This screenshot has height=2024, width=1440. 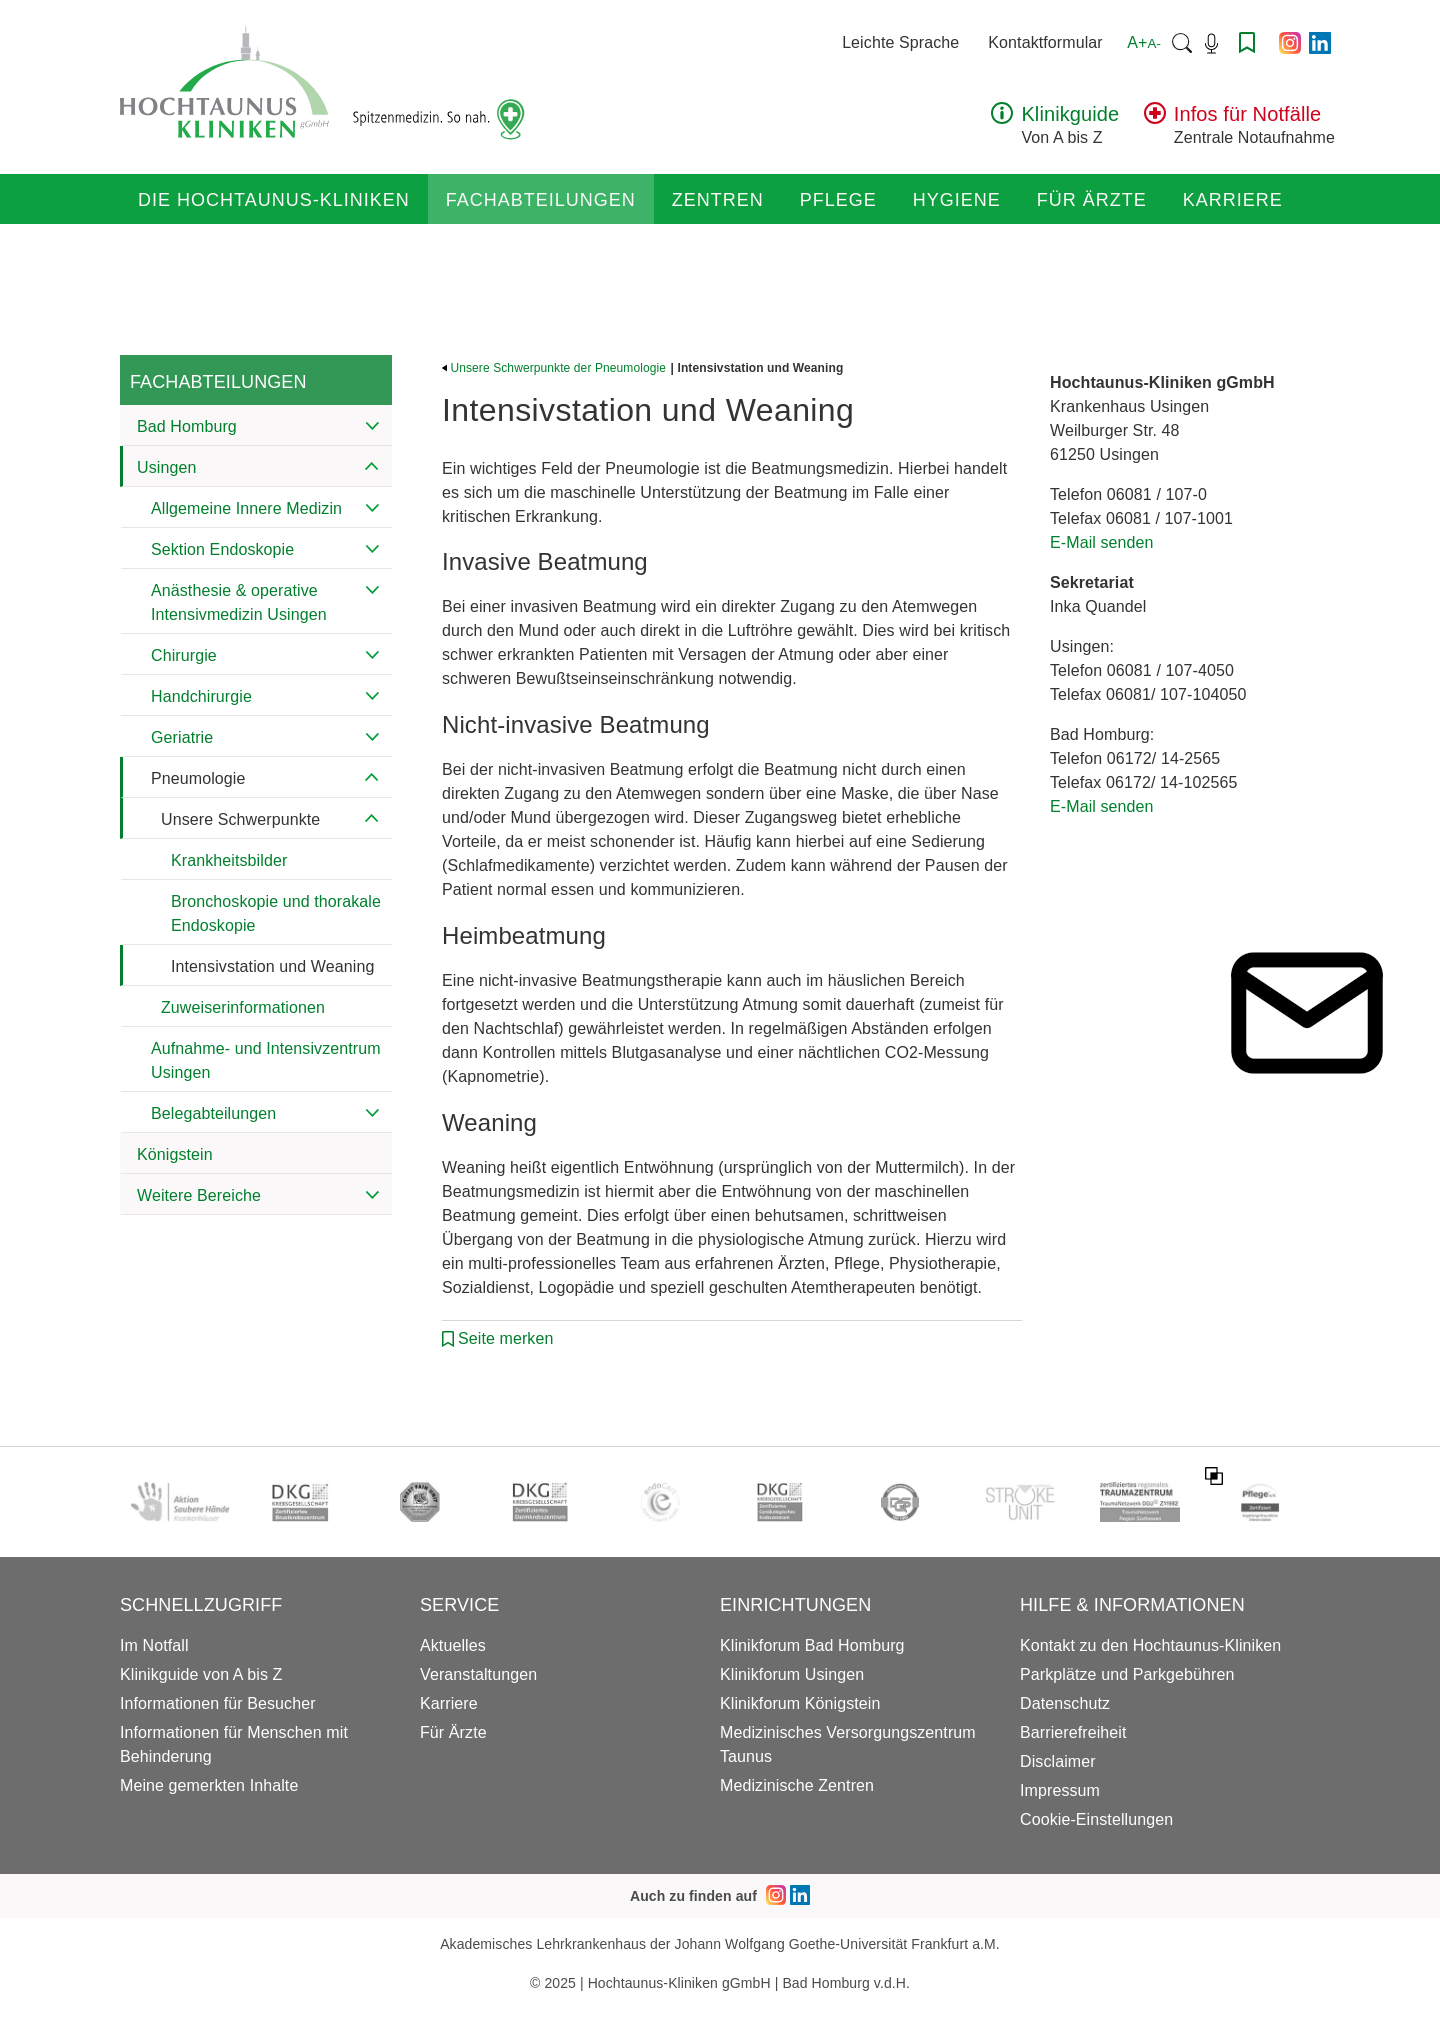 I want to click on open your email inbox, so click(x=1307, y=1013).